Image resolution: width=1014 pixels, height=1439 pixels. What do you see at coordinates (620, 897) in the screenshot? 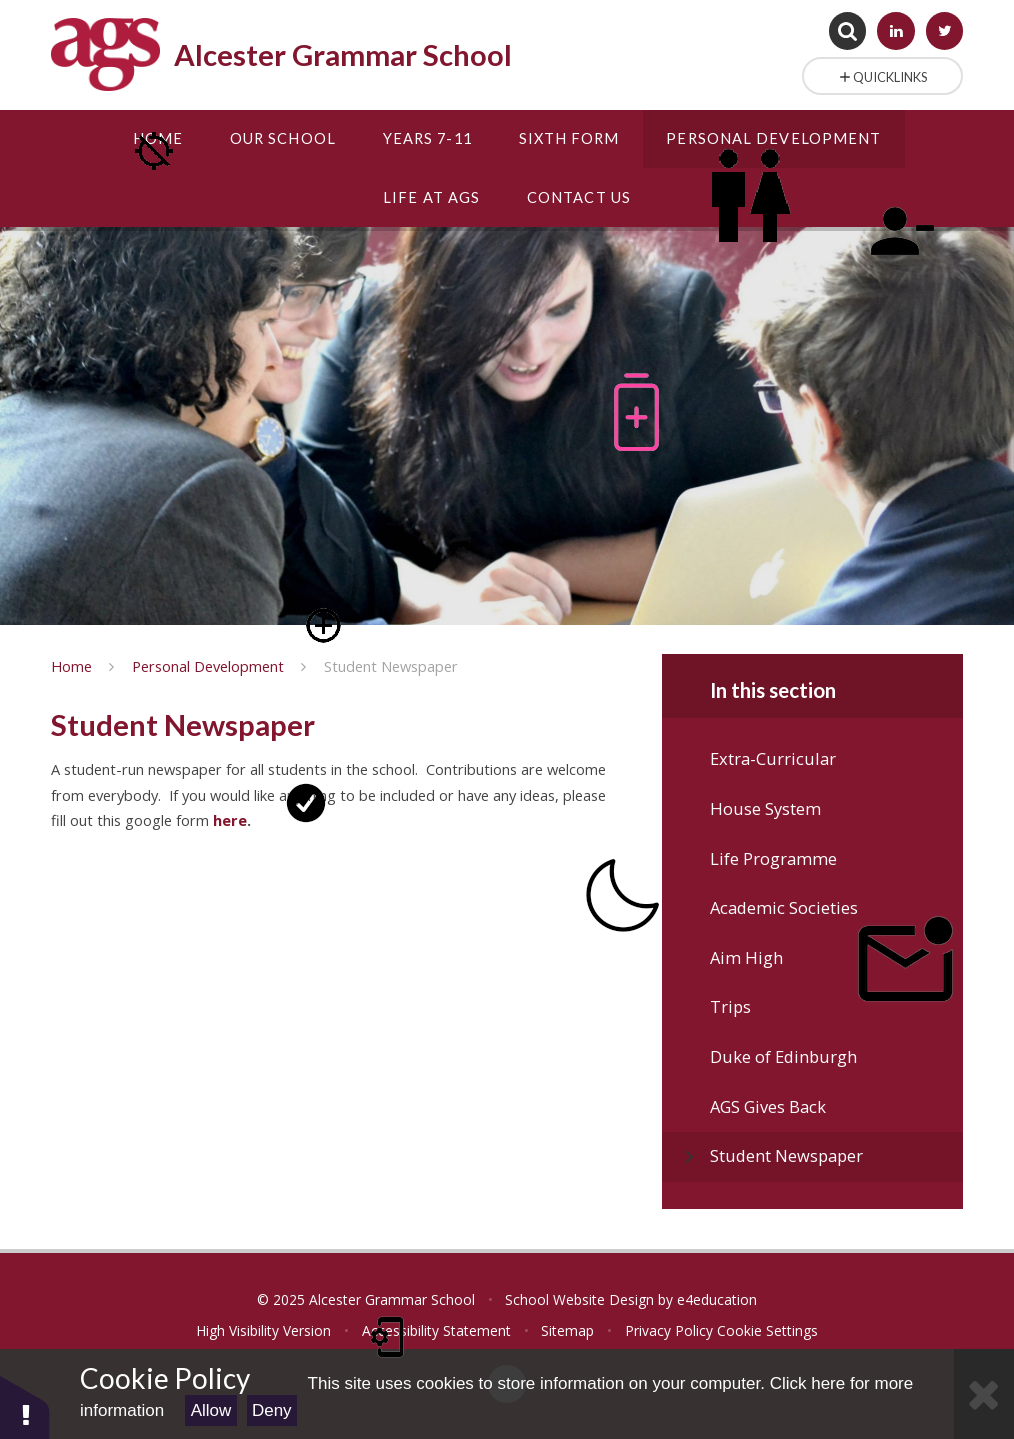
I see `toggle dark mode or night theme` at bounding box center [620, 897].